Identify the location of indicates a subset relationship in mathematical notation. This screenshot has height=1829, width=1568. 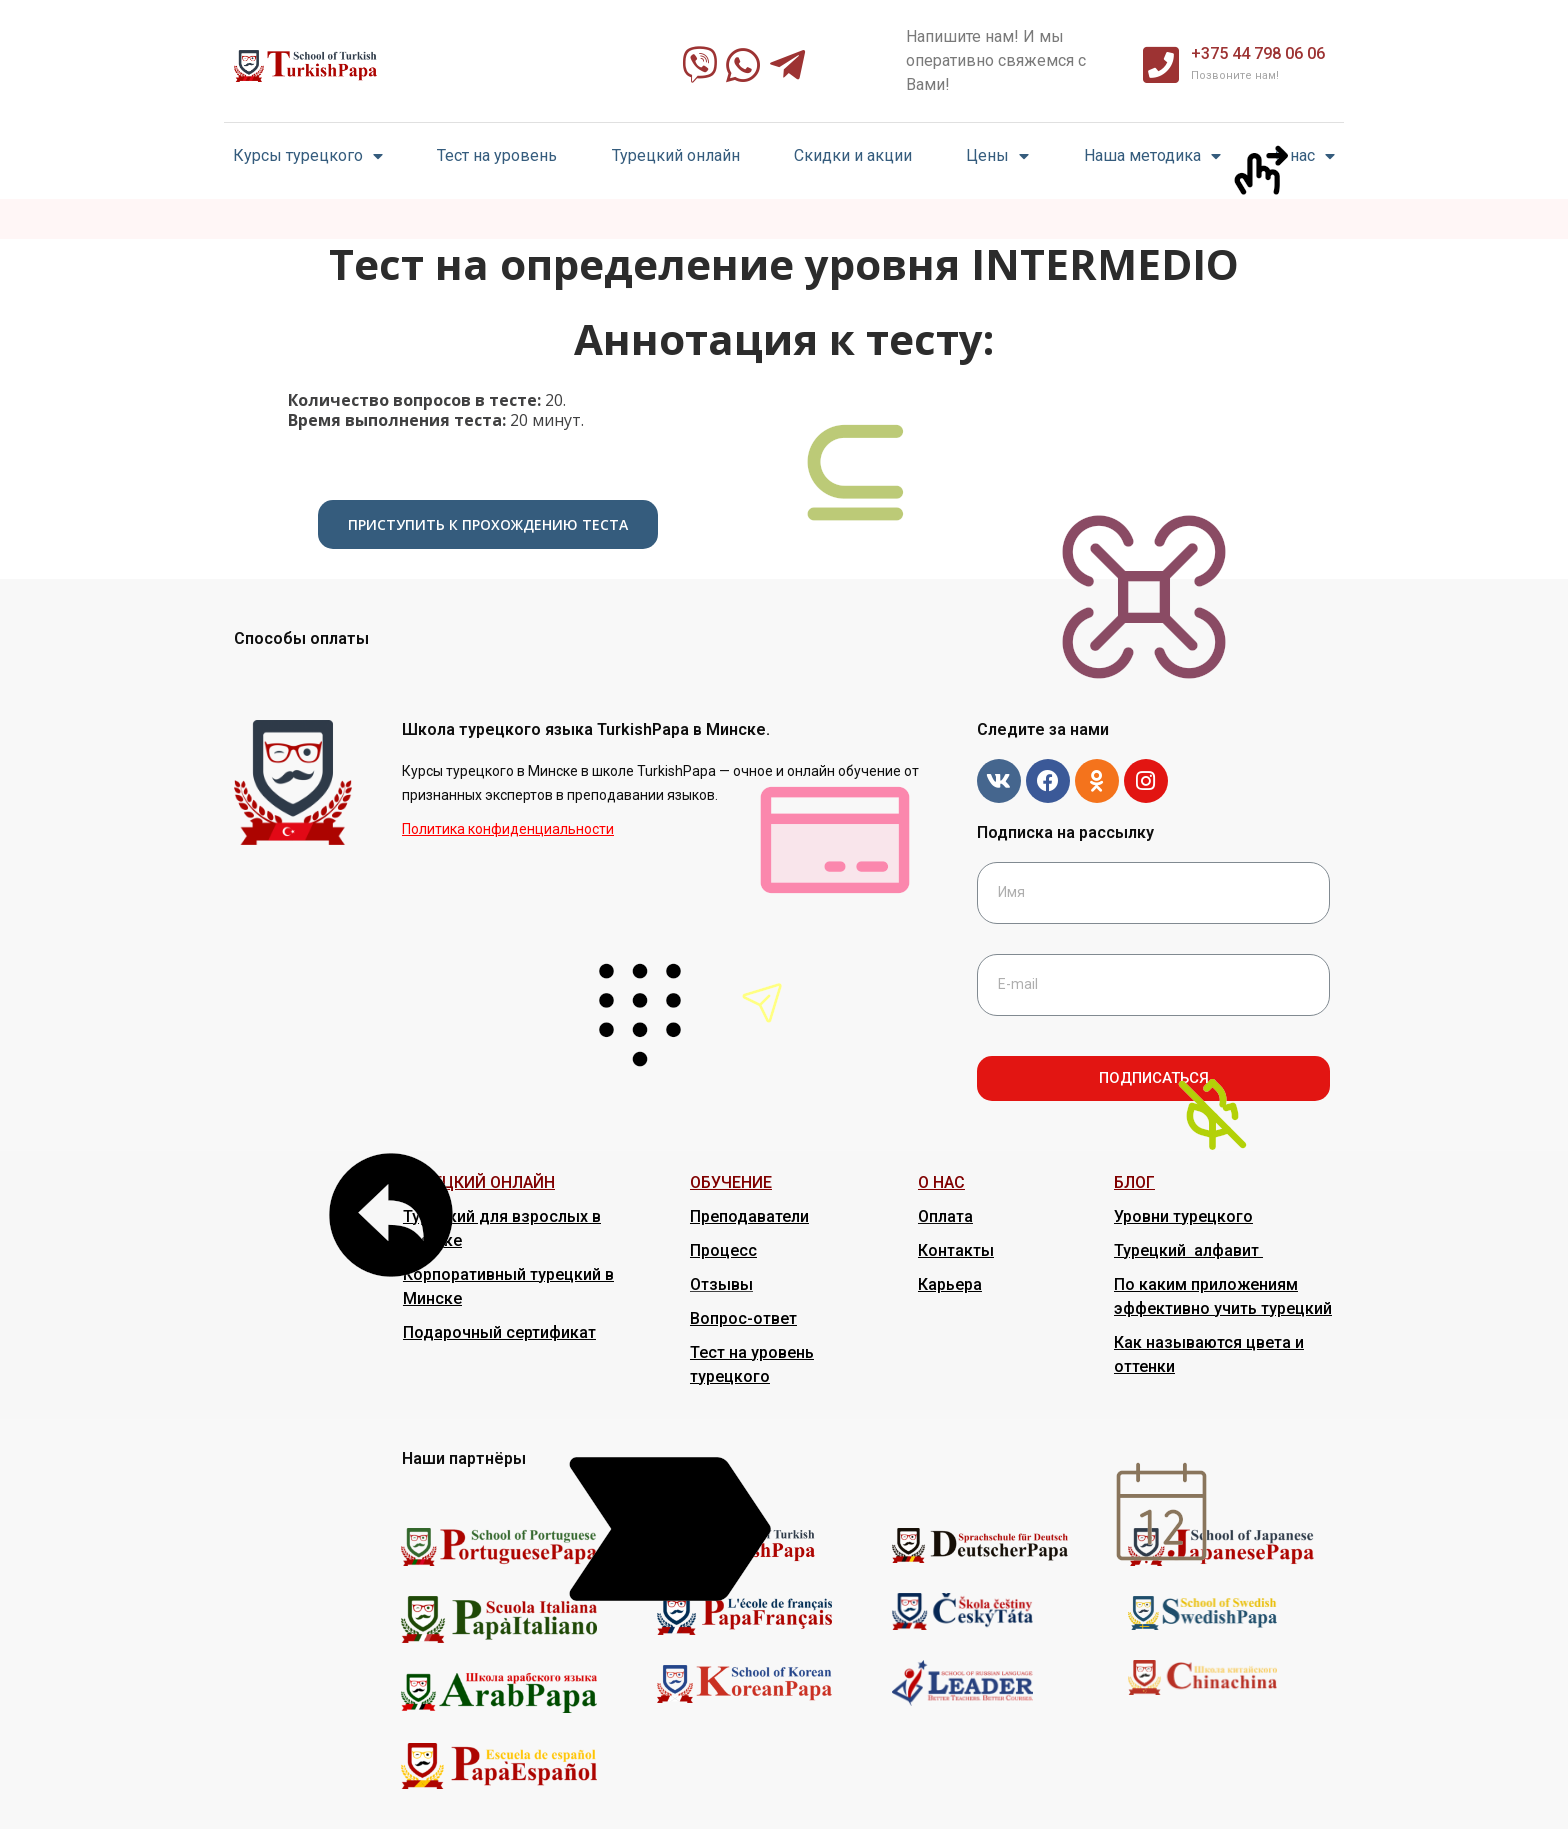
(857, 470).